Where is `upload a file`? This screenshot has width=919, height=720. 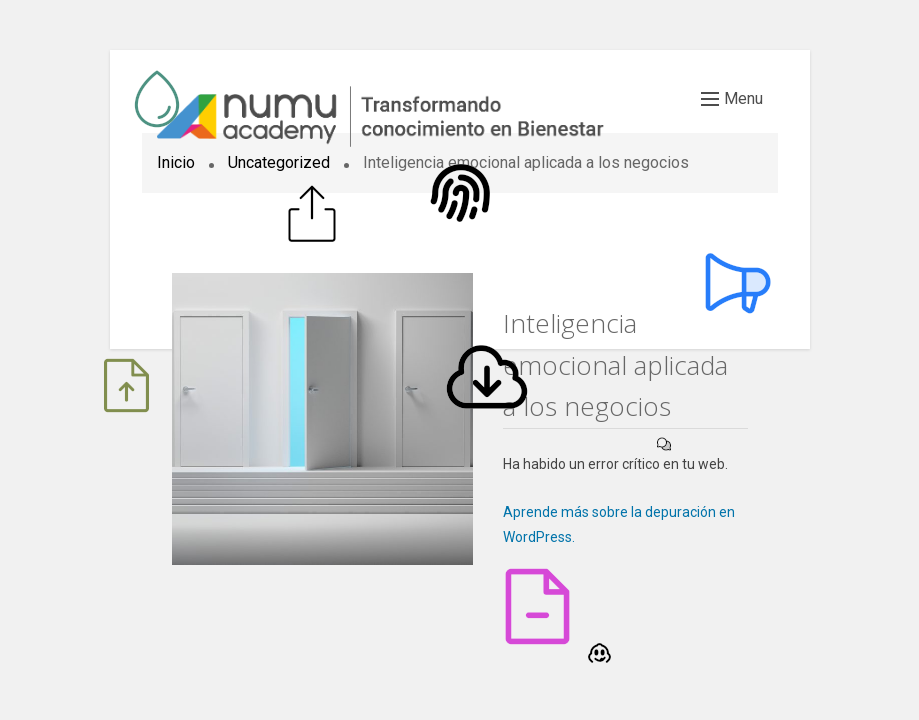
upload a file is located at coordinates (126, 385).